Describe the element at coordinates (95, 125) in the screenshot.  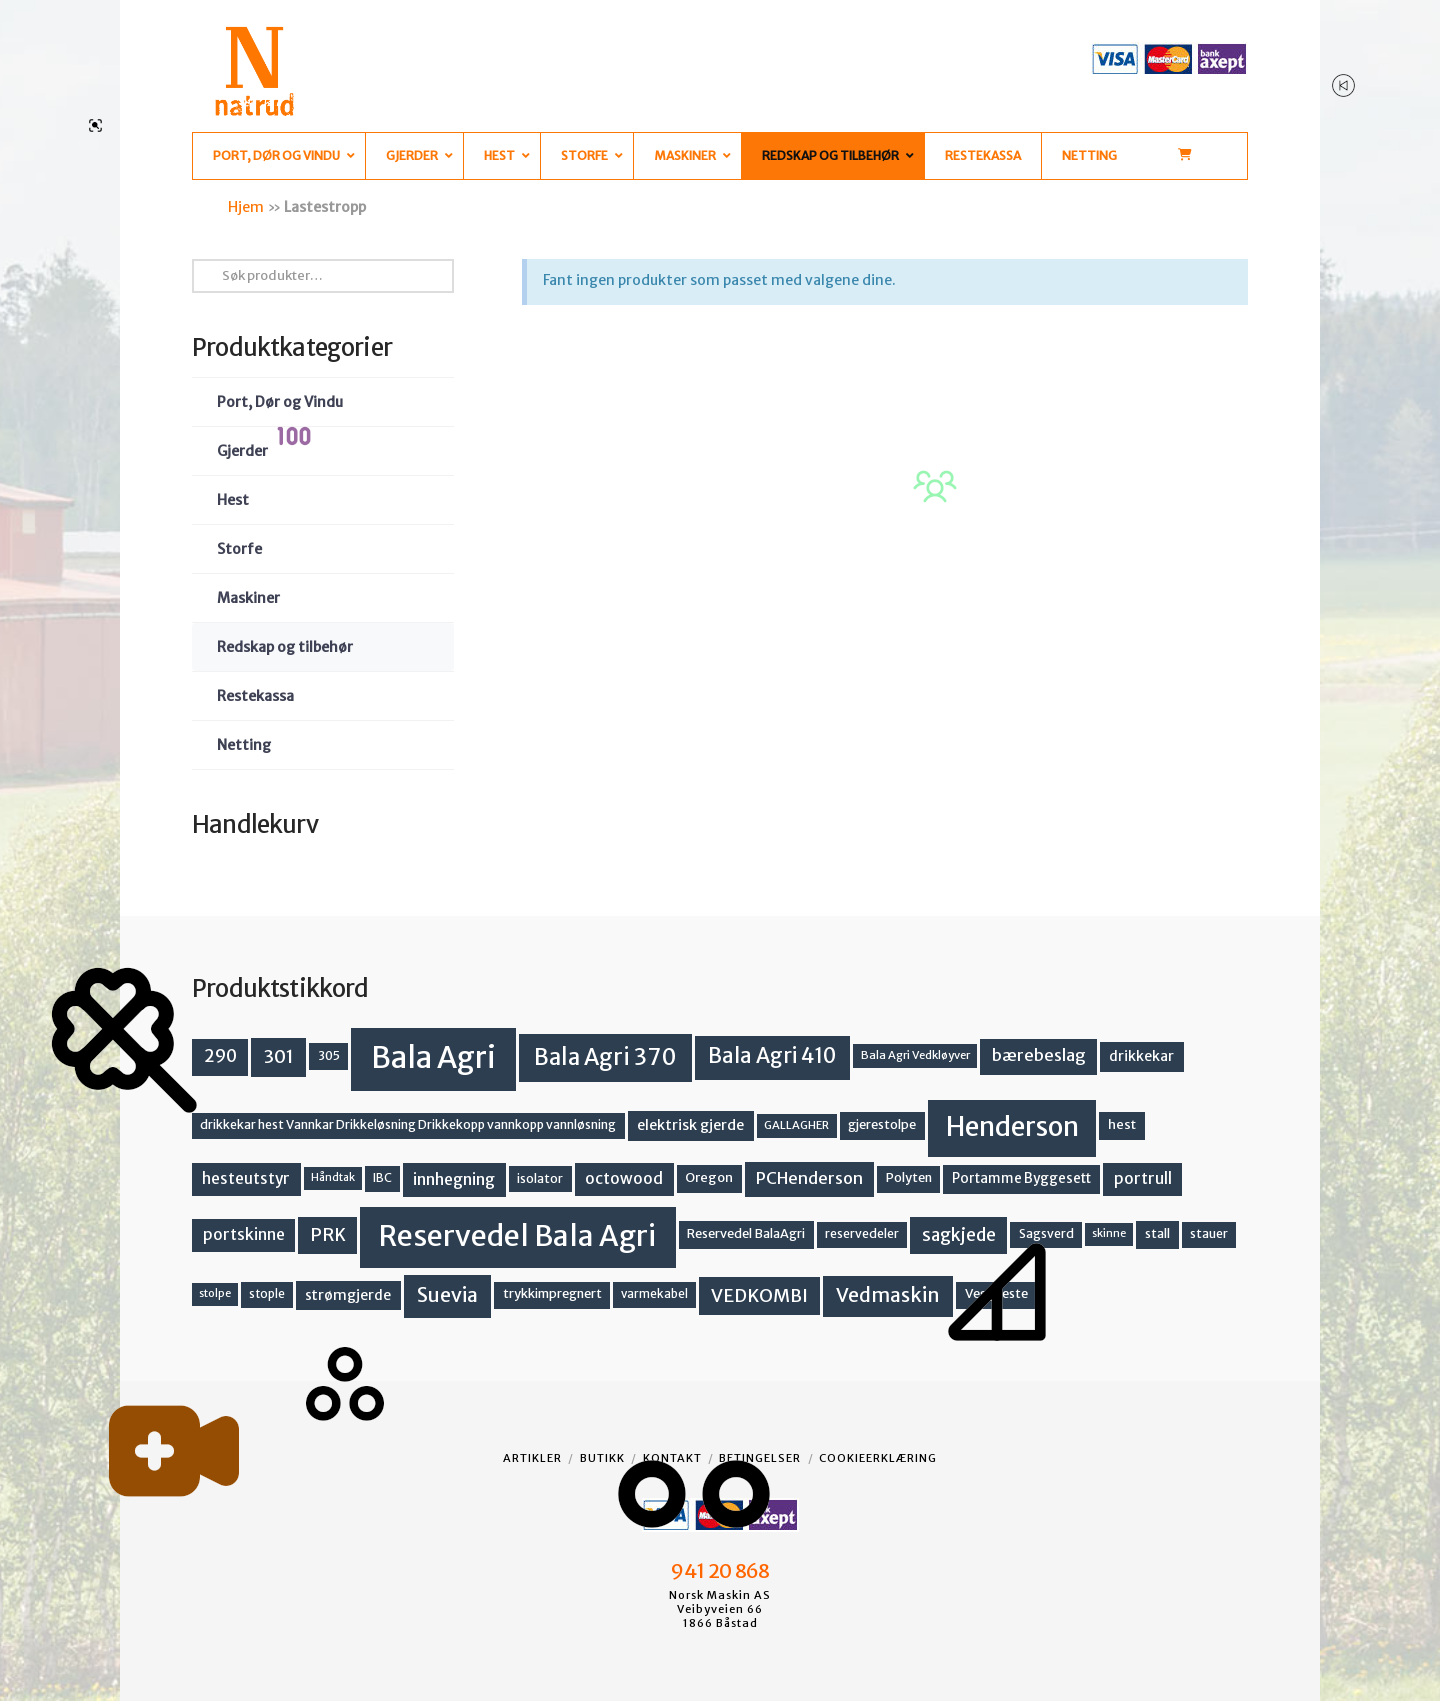
I see `scan and zoom into selected area` at that location.